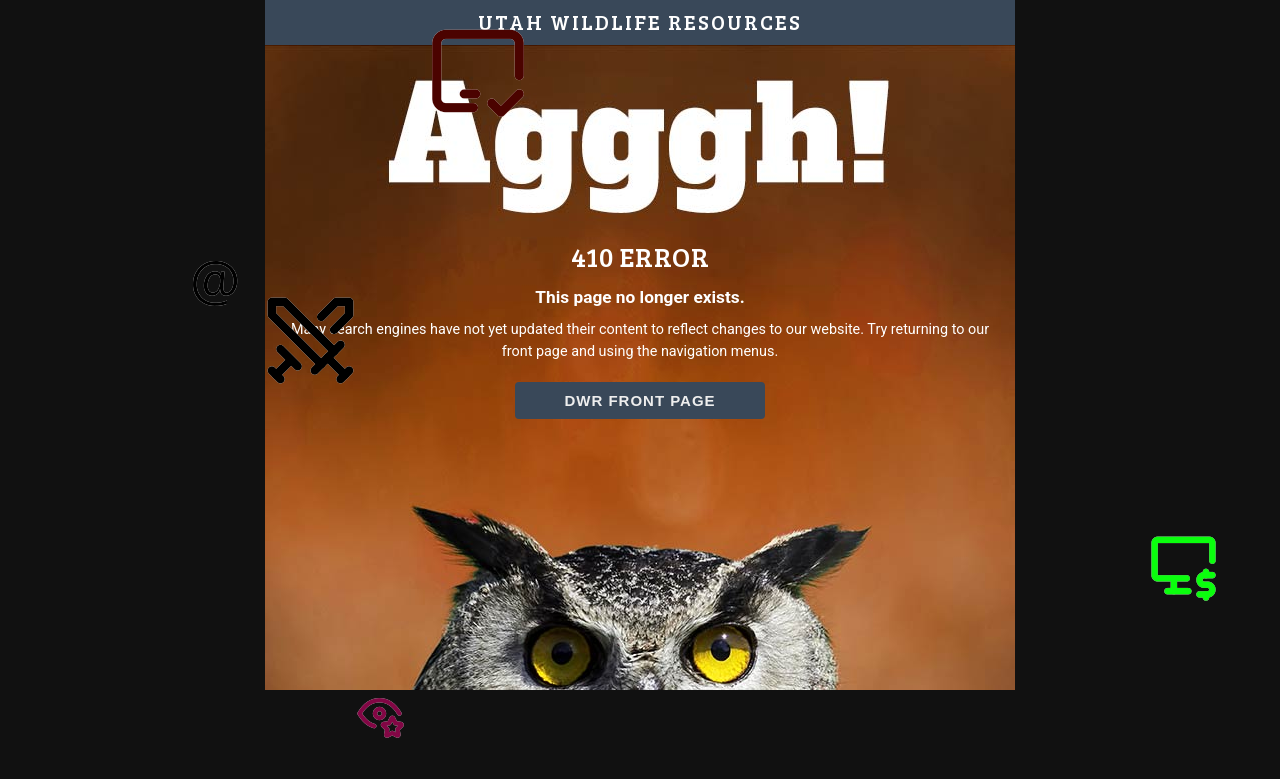  What do you see at coordinates (1183, 565) in the screenshot?
I see `access desktop payment or billing settings` at bounding box center [1183, 565].